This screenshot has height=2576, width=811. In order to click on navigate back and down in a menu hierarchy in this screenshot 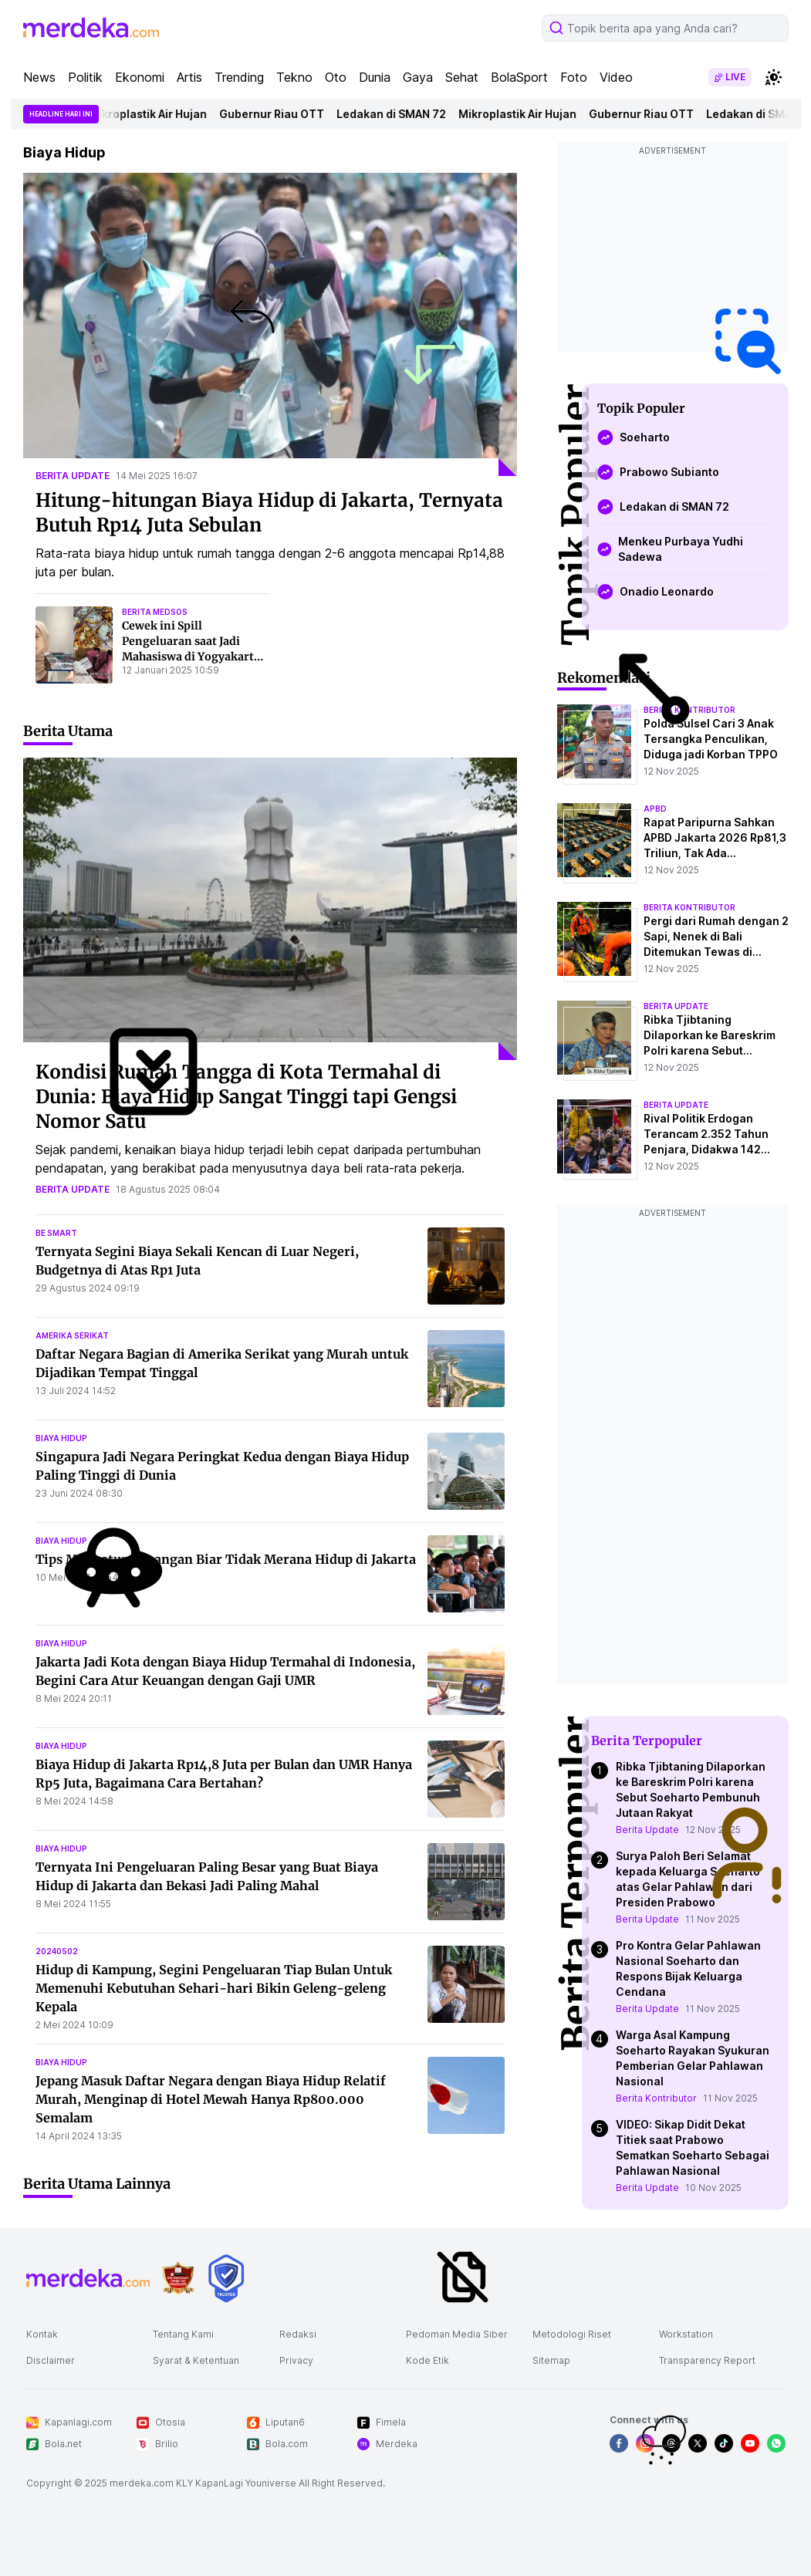, I will do `click(427, 360)`.